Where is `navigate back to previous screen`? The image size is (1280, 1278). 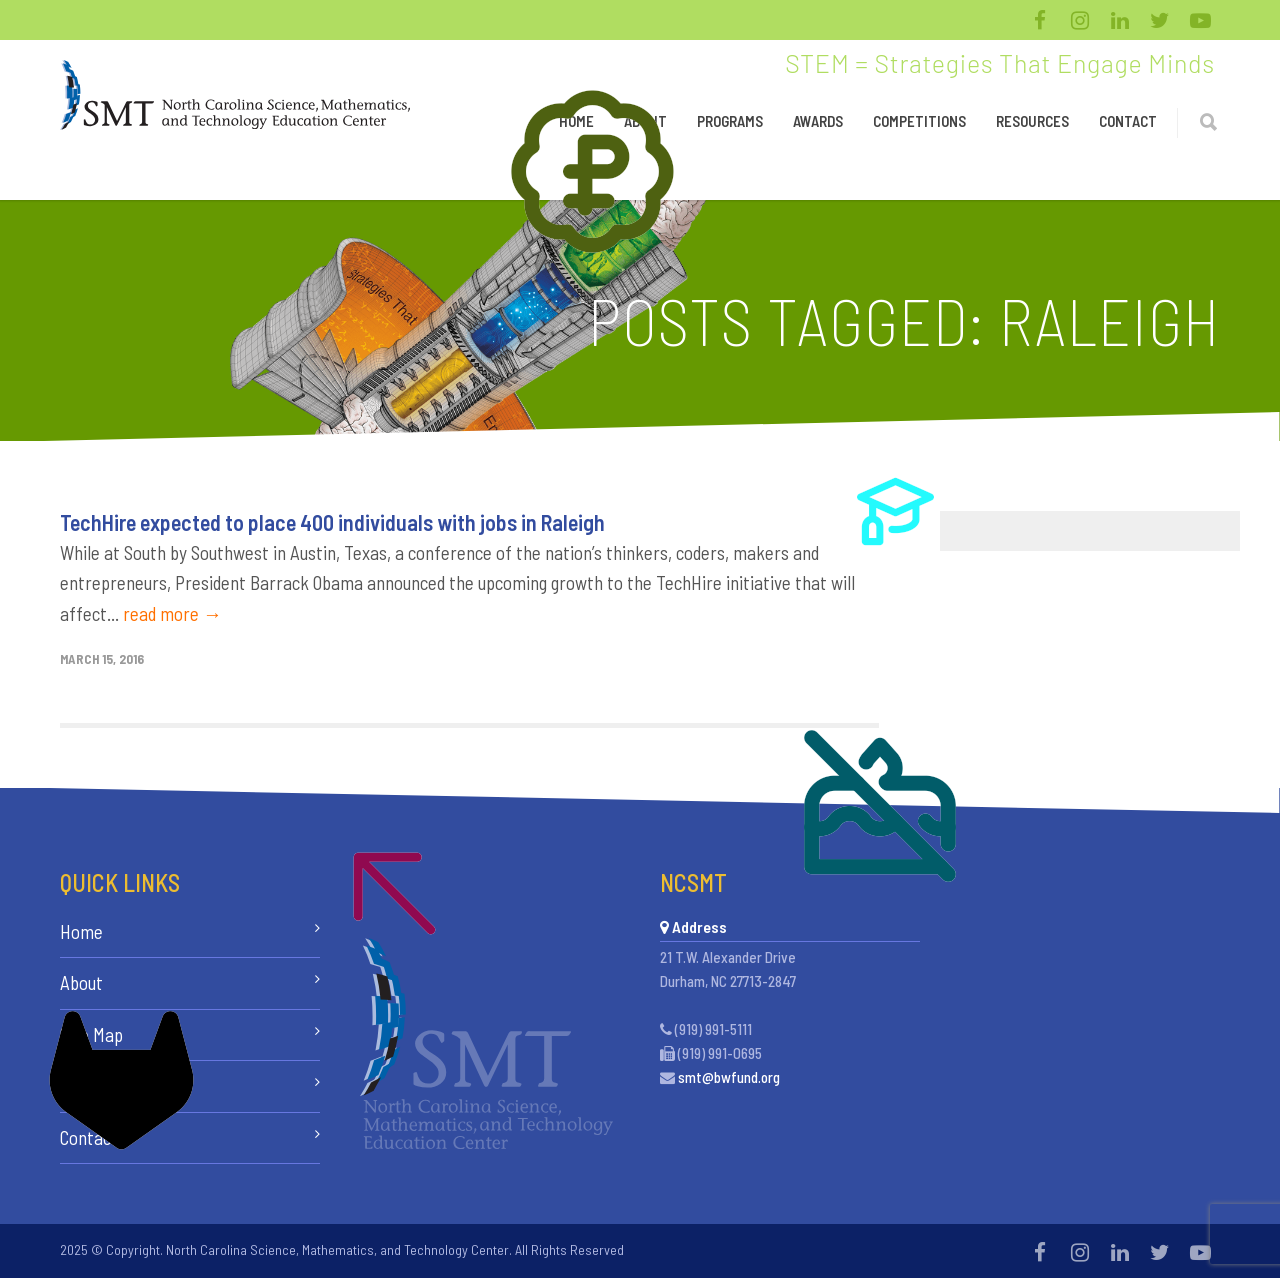 navigate back to previous screen is located at coordinates (394, 893).